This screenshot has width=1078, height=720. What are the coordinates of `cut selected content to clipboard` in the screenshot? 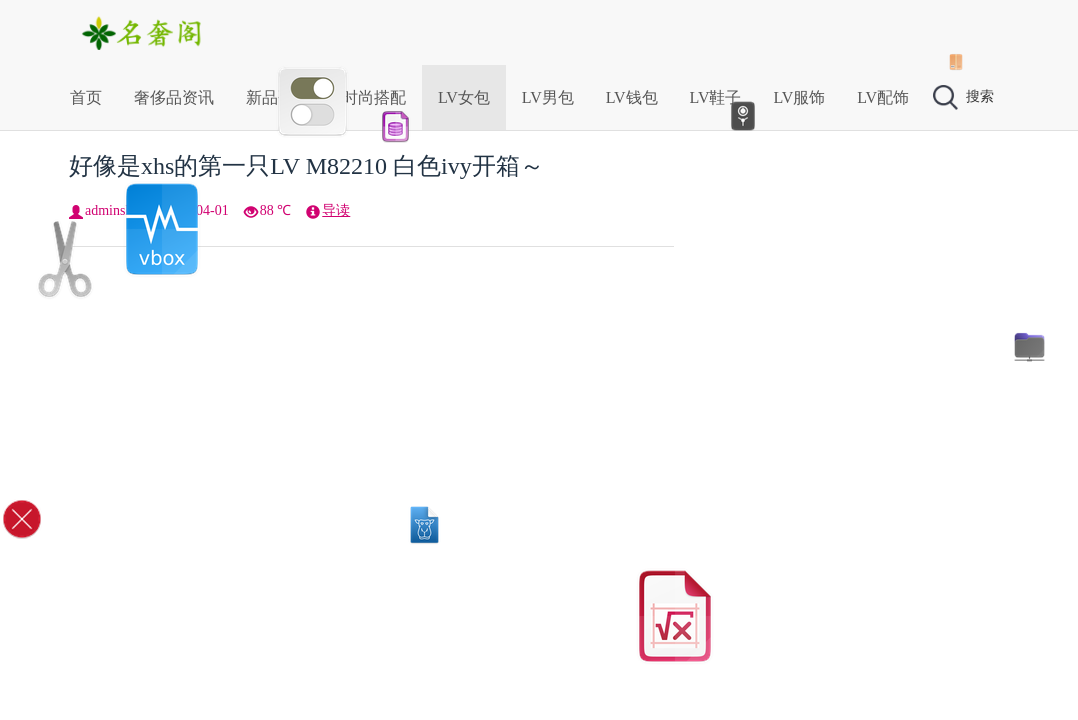 It's located at (65, 259).